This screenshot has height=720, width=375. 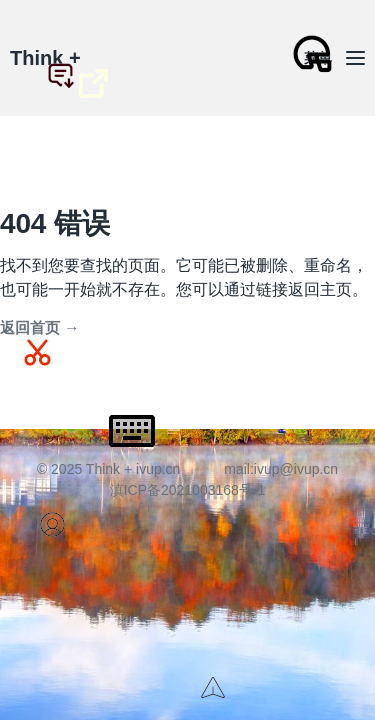 I want to click on open link in a new window or tab, so click(x=93, y=83).